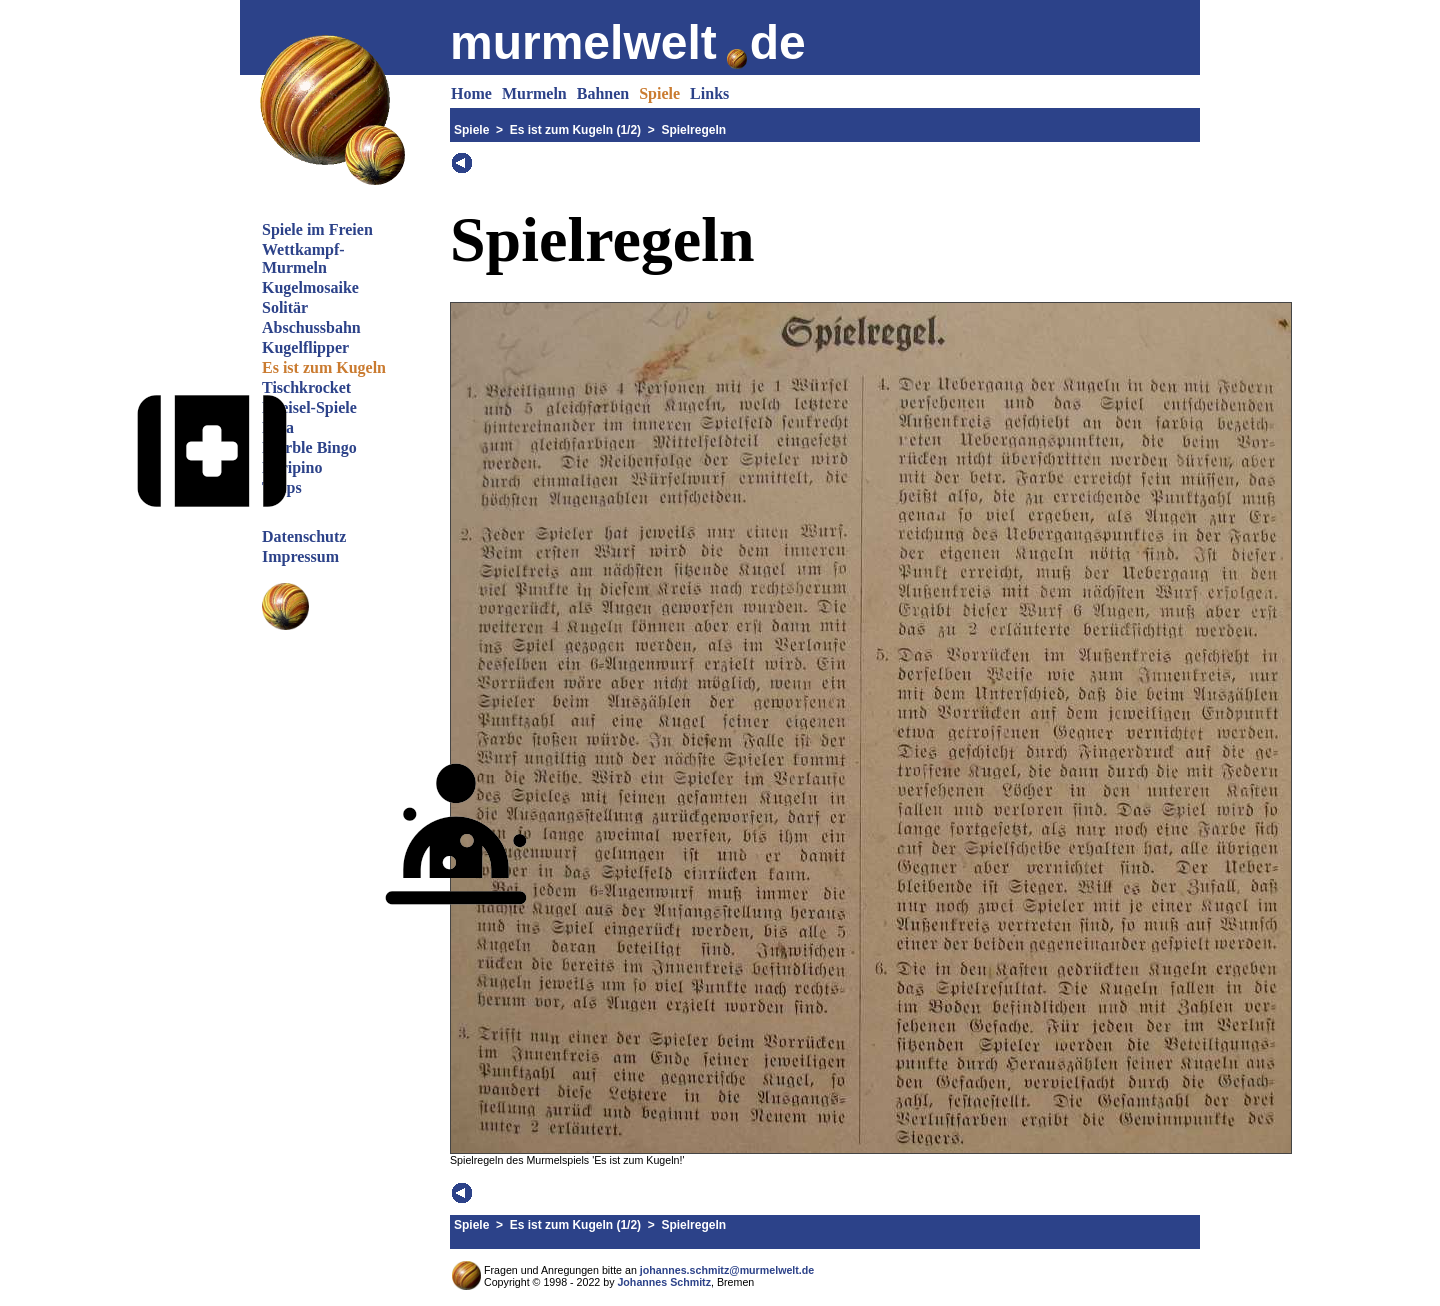 This screenshot has width=1440, height=1306. What do you see at coordinates (212, 451) in the screenshot?
I see `access first aid or medical help resources` at bounding box center [212, 451].